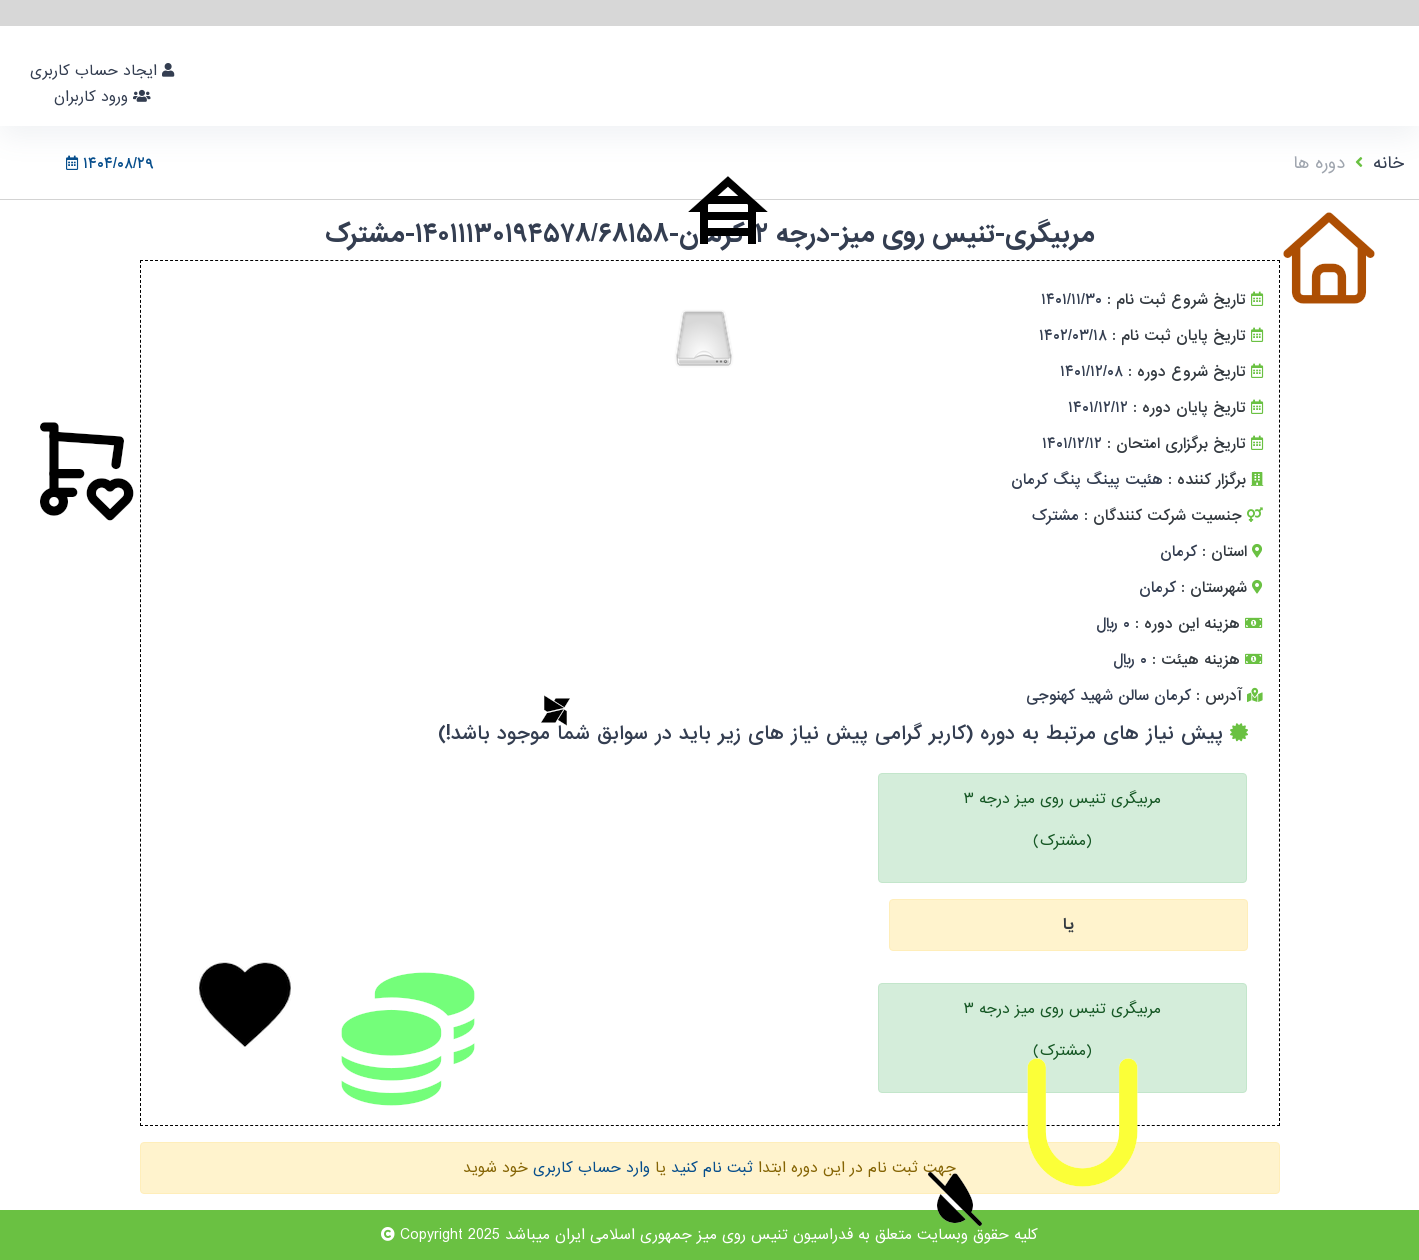 The image size is (1419, 1260). What do you see at coordinates (1329, 258) in the screenshot?
I see `navigate to home screen` at bounding box center [1329, 258].